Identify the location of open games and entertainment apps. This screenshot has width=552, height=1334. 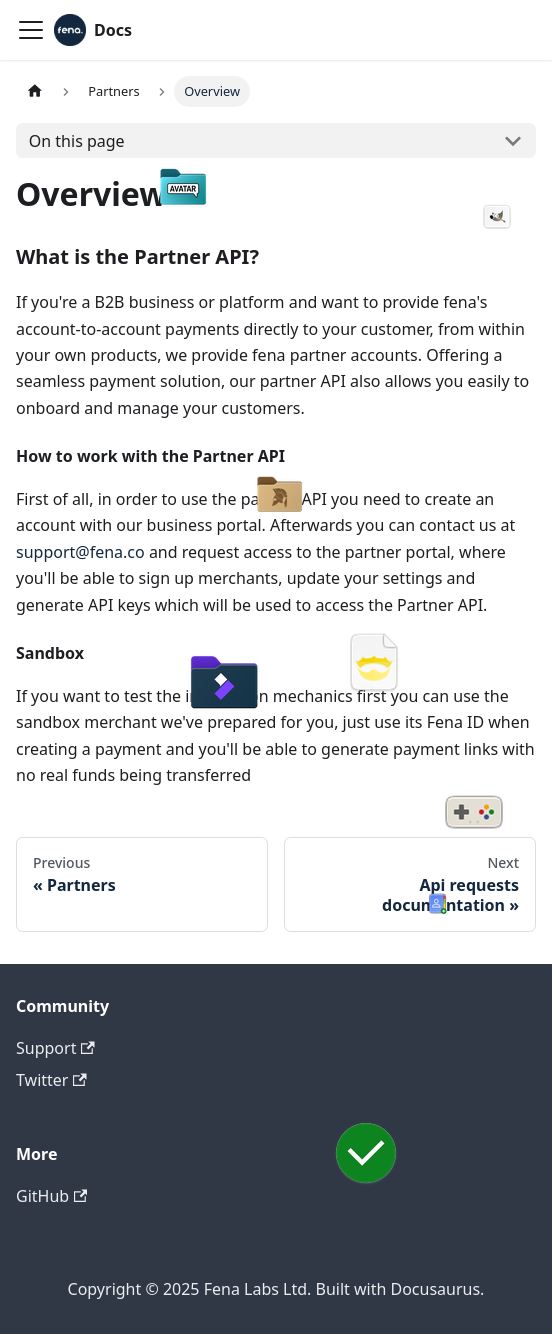
(474, 812).